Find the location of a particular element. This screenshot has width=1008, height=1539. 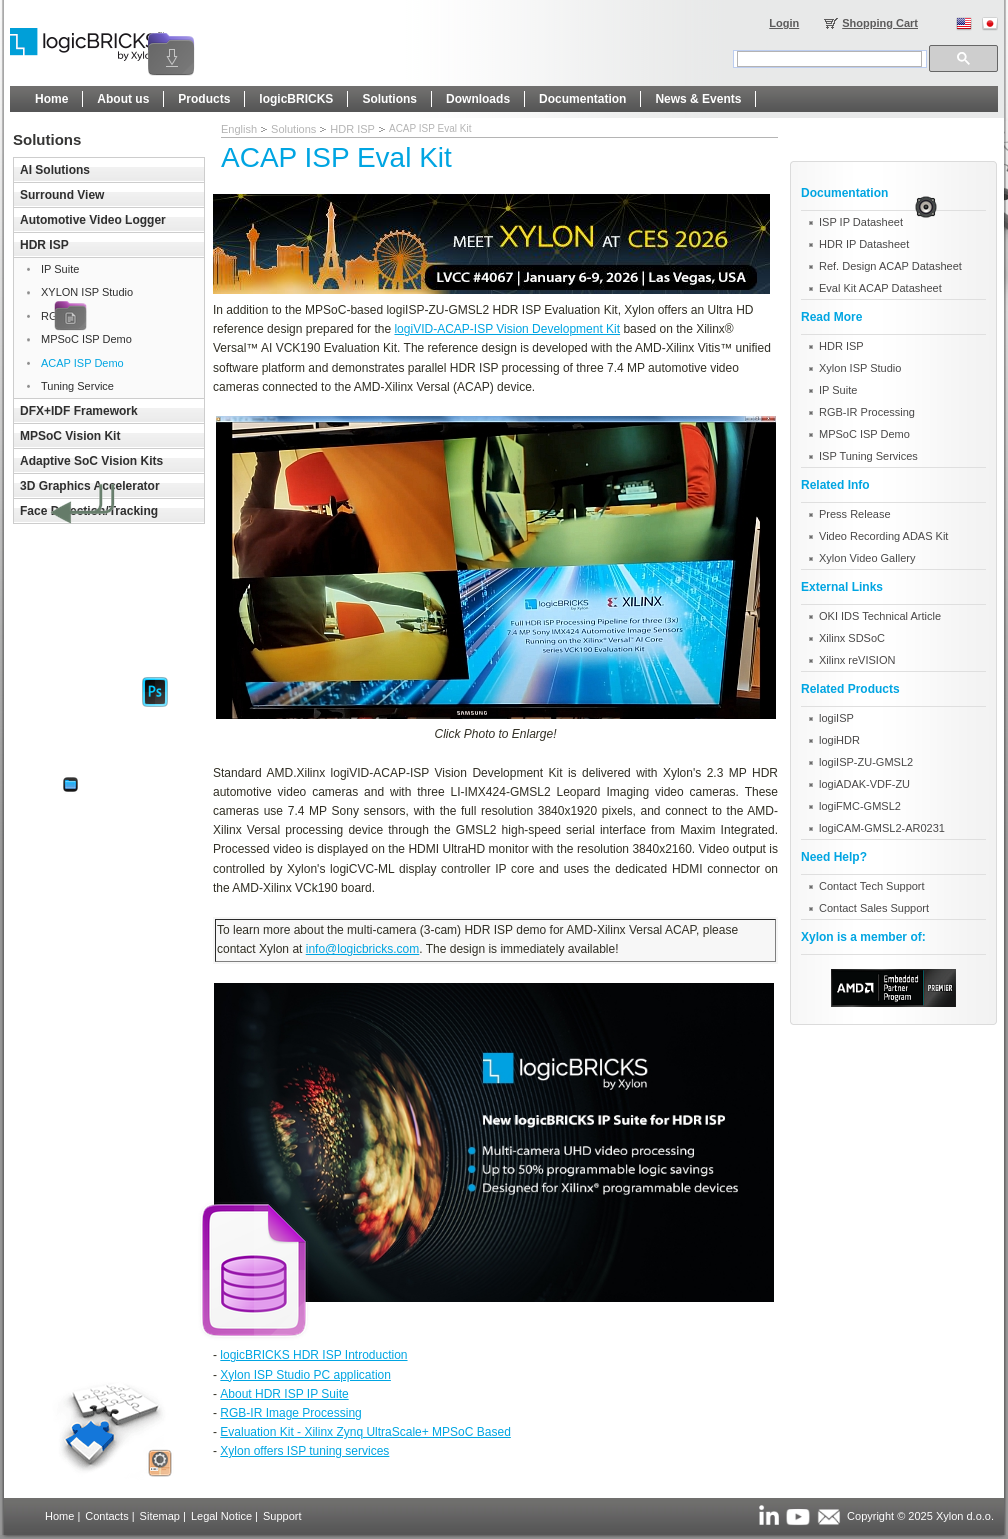

open your documents folder is located at coordinates (70, 315).